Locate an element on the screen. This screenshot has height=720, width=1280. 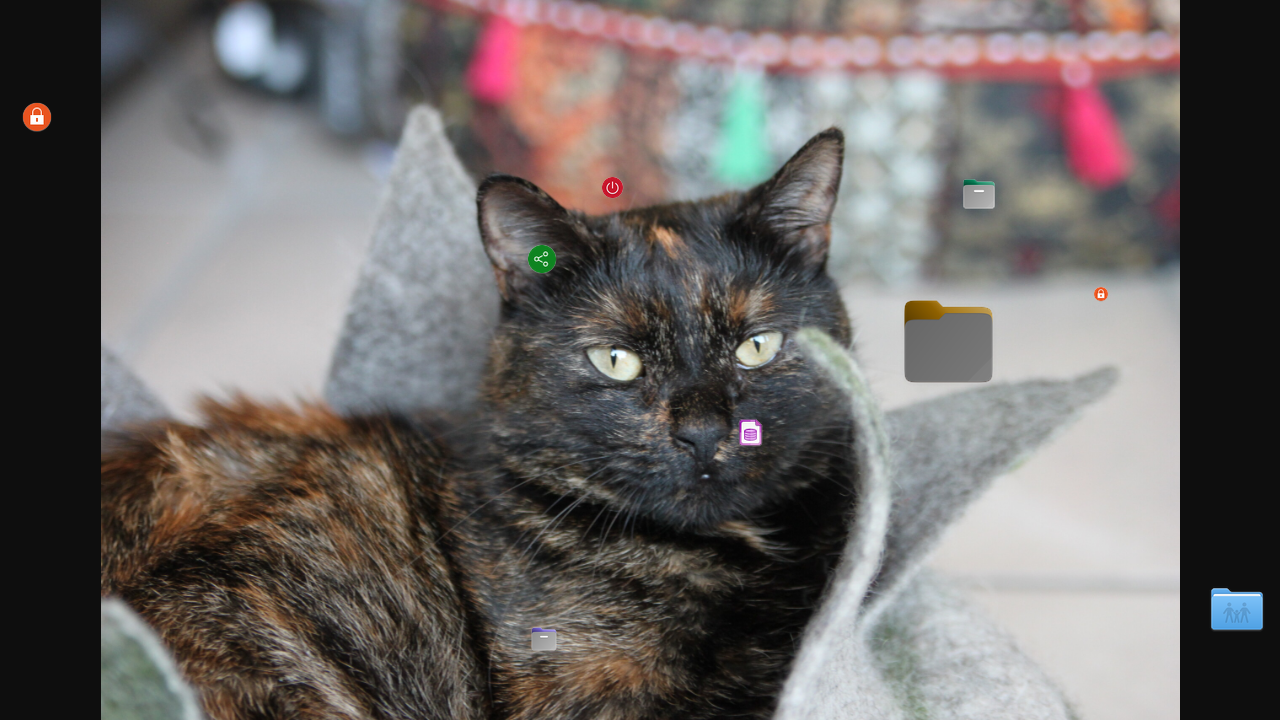
shut down the system is located at coordinates (613, 188).